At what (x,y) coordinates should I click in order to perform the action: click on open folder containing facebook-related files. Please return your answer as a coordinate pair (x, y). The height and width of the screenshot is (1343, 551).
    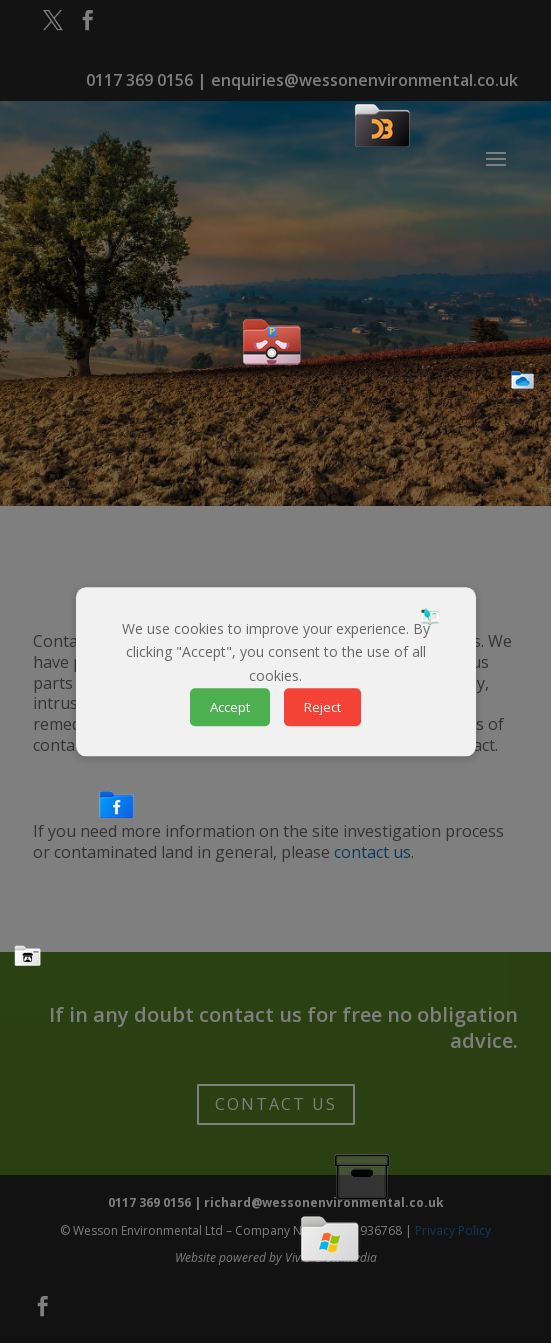
    Looking at the image, I should click on (116, 805).